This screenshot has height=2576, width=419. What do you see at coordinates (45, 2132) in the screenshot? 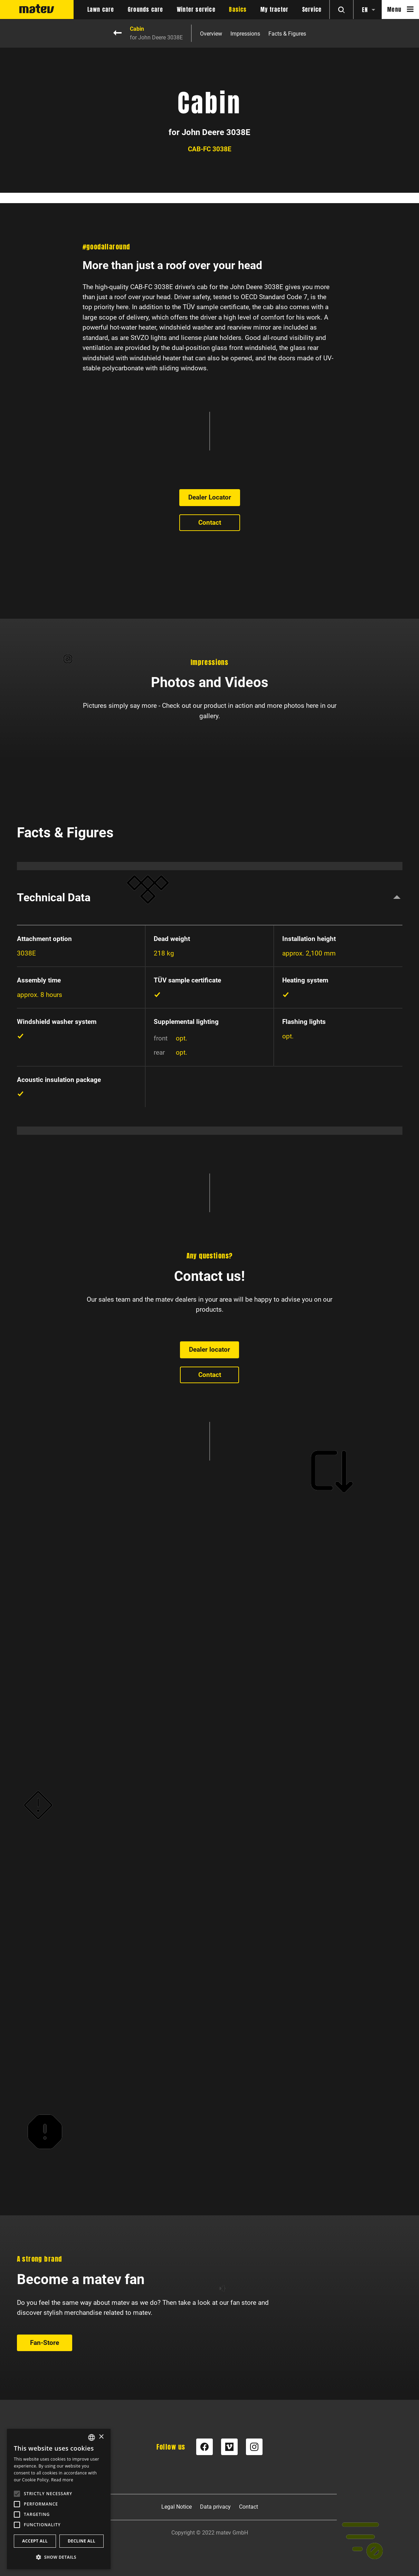
I see `indicates a critical error or warning` at bounding box center [45, 2132].